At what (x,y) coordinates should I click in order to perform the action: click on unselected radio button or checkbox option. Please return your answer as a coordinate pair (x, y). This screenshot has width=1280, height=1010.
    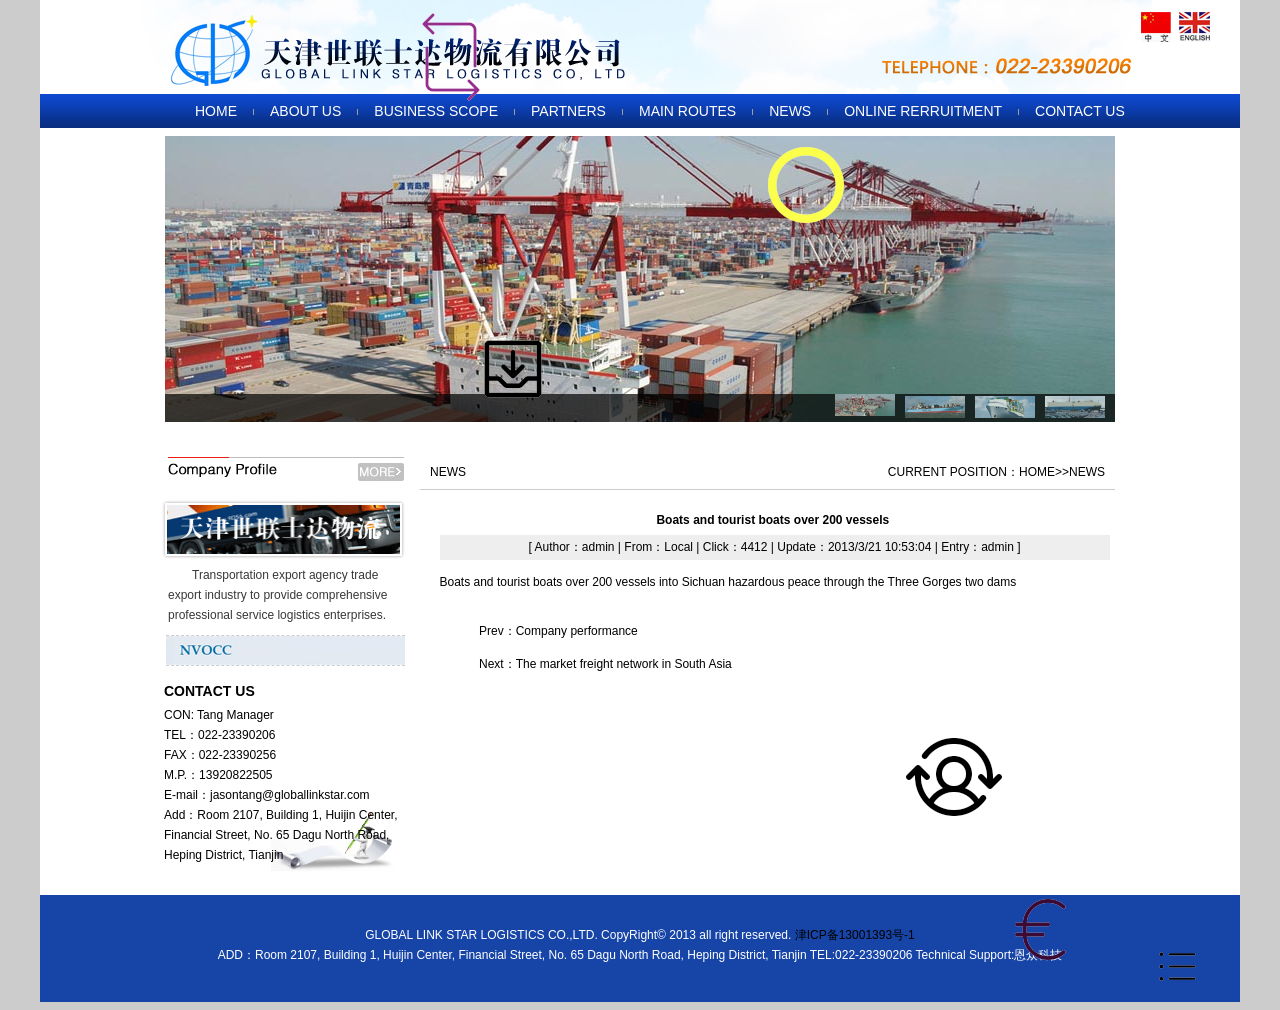
    Looking at the image, I should click on (806, 185).